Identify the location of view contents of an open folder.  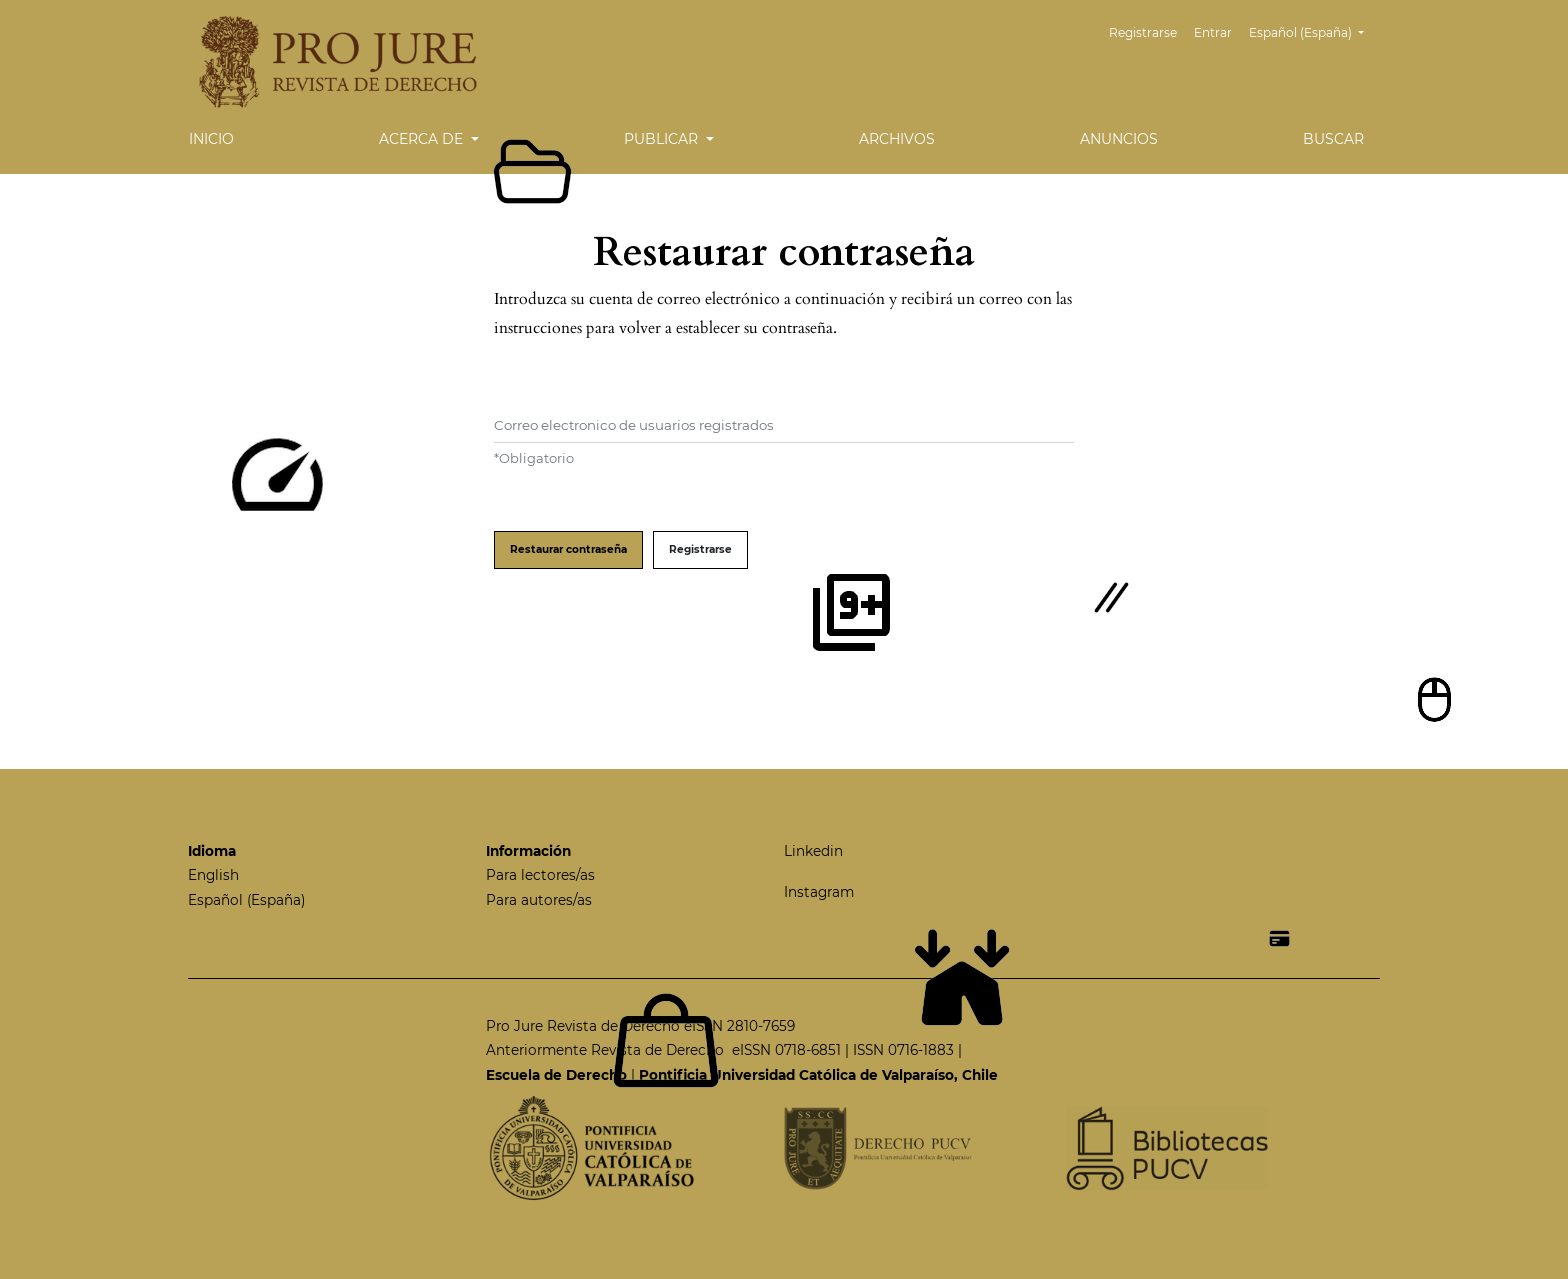
(532, 171).